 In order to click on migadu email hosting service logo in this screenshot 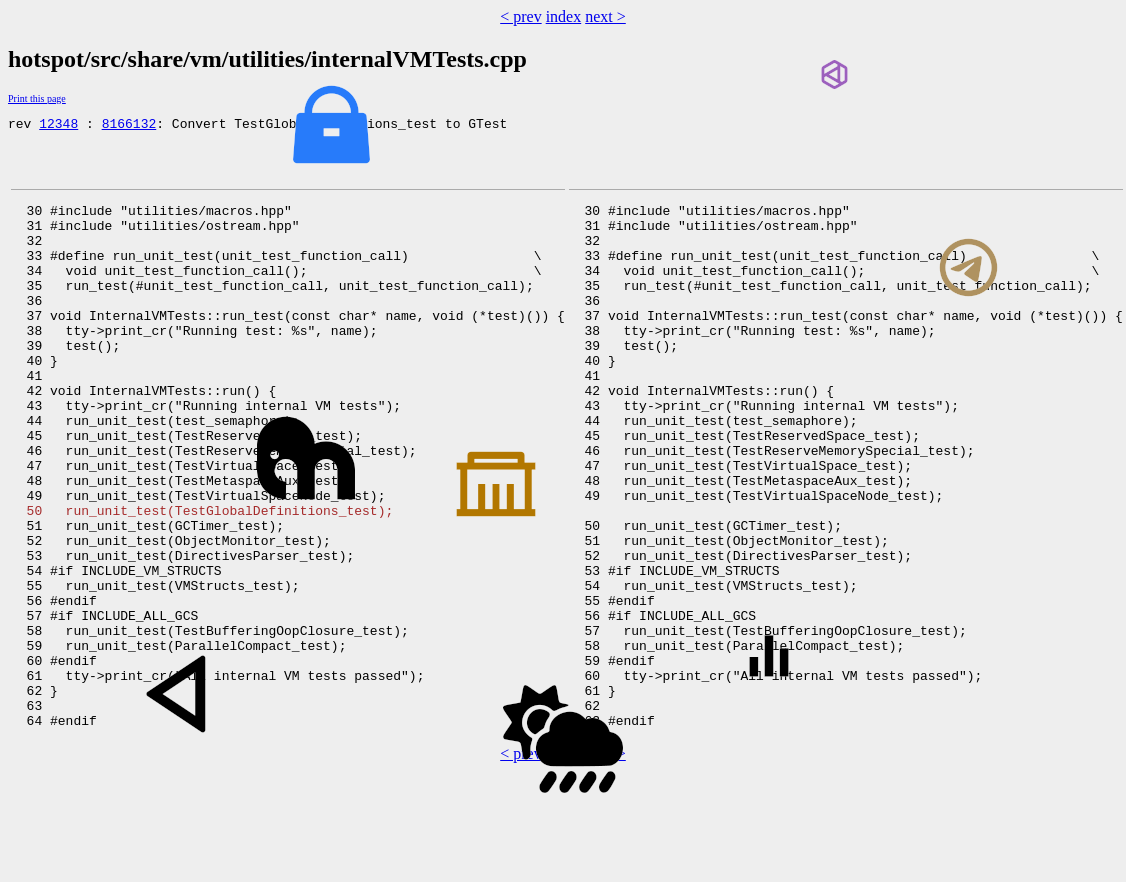, I will do `click(306, 458)`.